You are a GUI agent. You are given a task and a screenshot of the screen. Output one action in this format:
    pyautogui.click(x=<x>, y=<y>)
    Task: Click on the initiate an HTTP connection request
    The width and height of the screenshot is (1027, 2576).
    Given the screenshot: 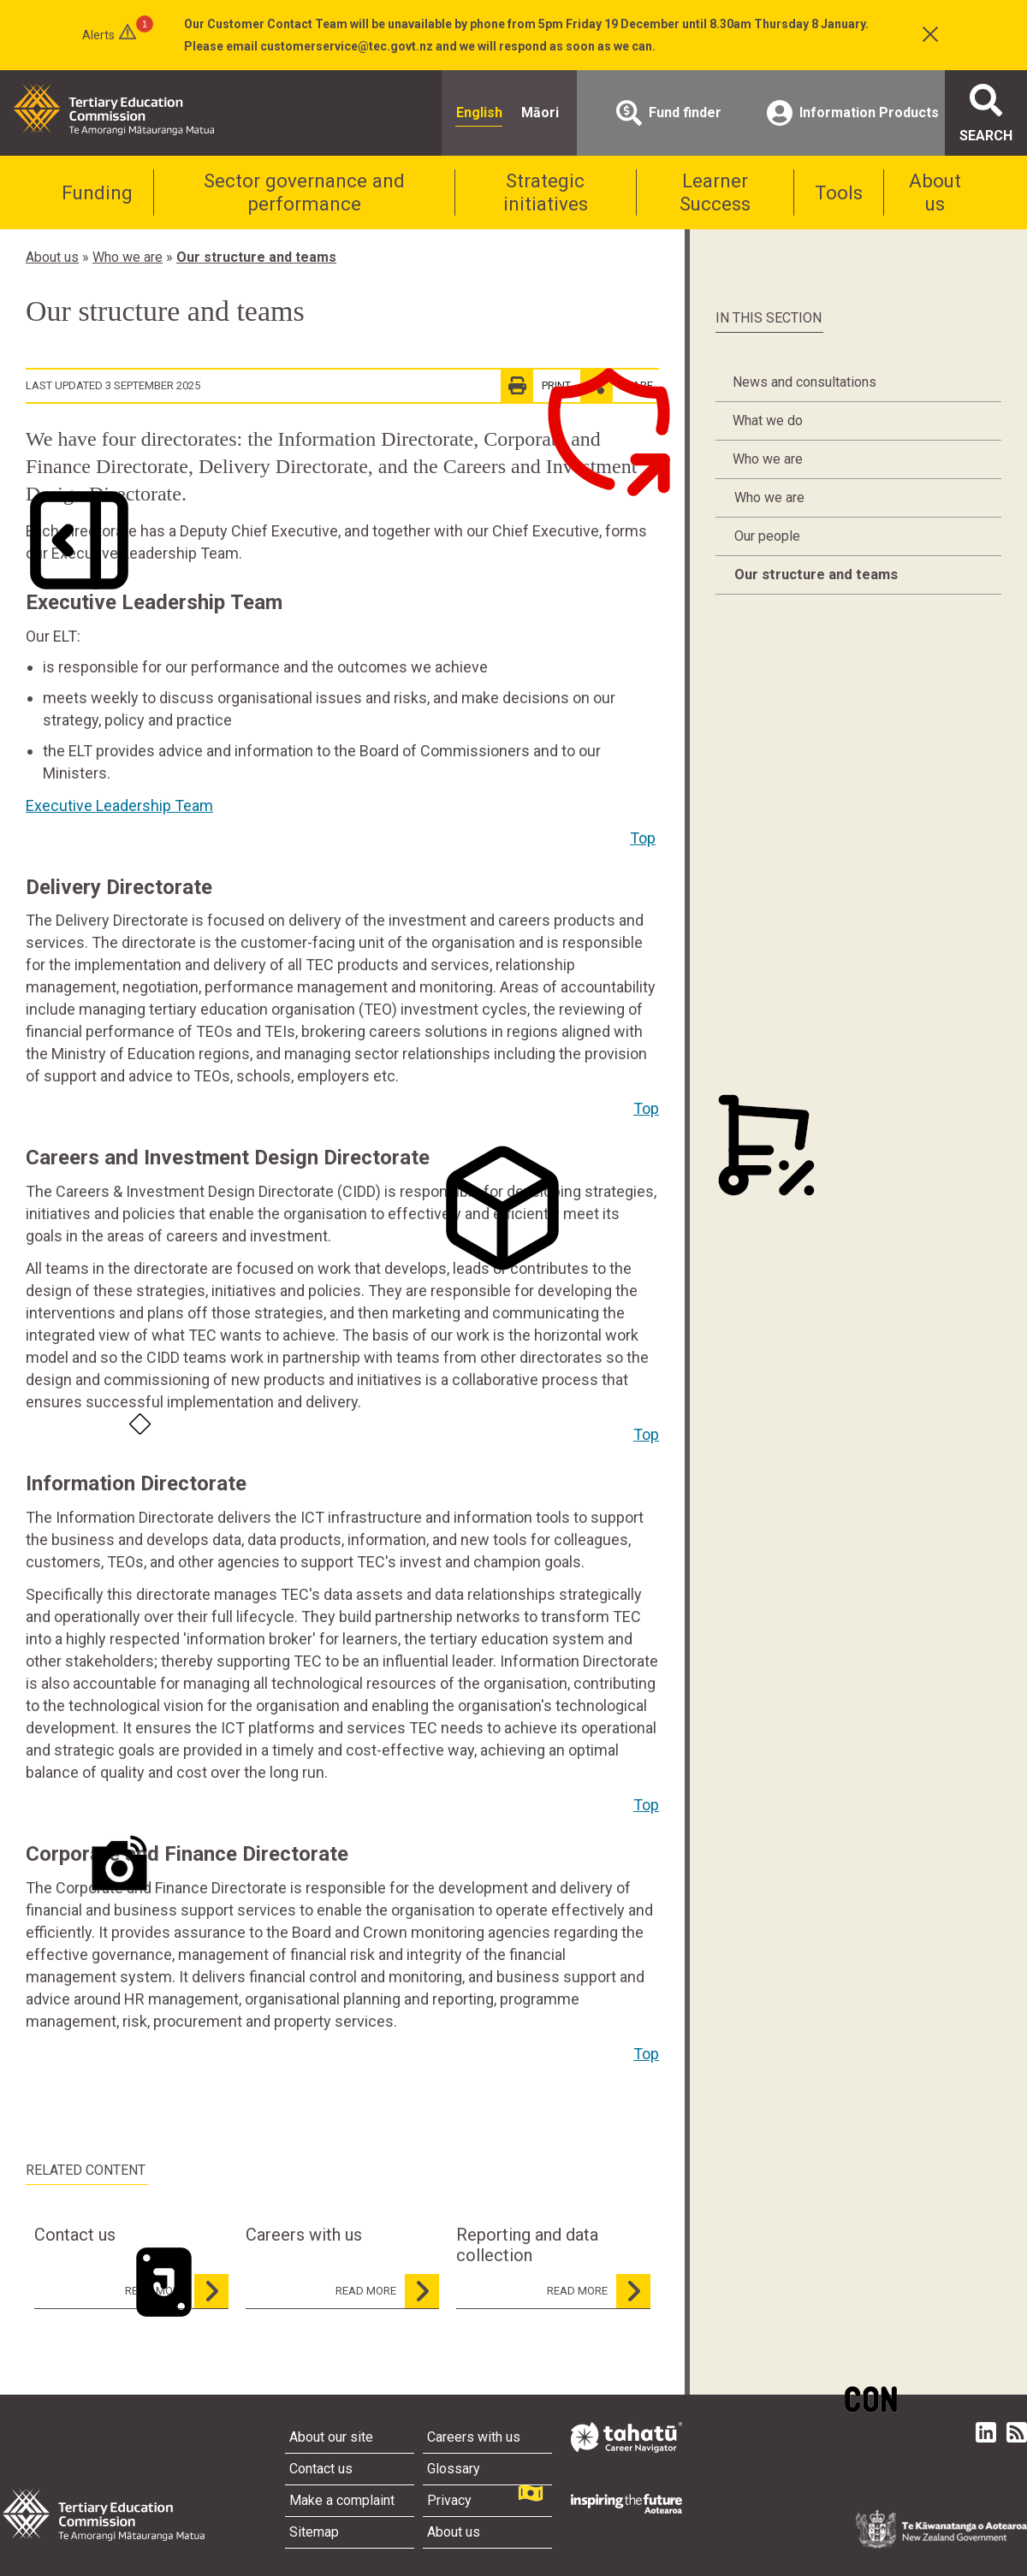 What is the action you would take?
    pyautogui.click(x=870, y=2399)
    